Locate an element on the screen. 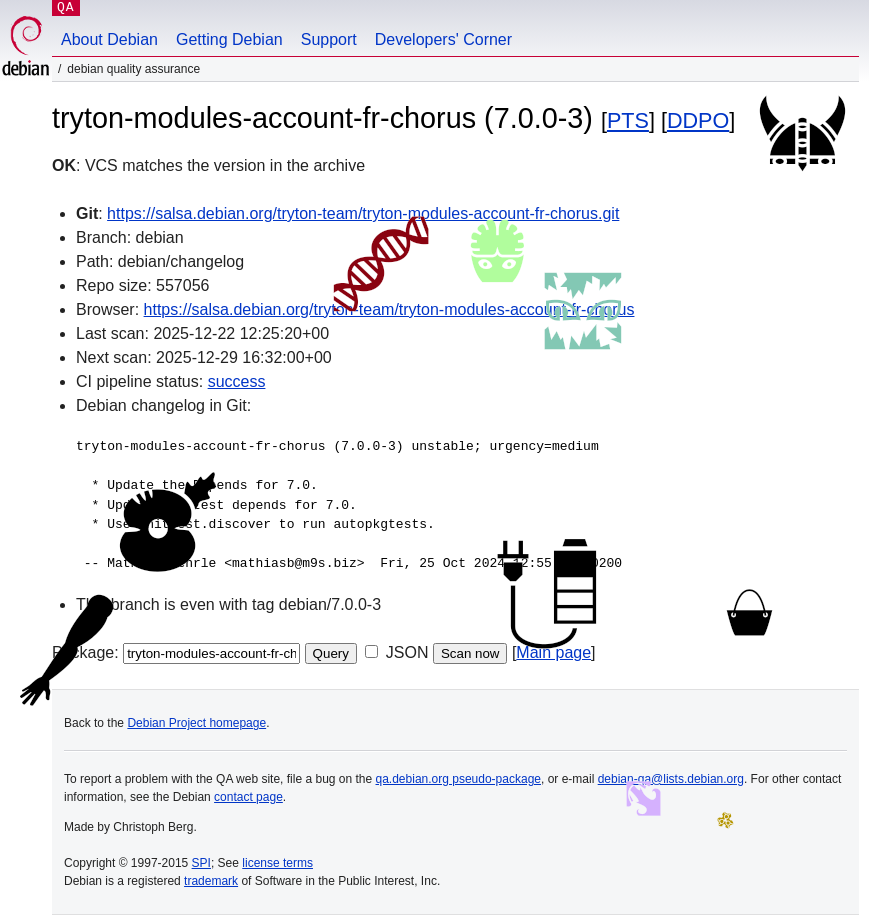 The width and height of the screenshot is (869, 915). select viking or norse character class is located at coordinates (802, 131).